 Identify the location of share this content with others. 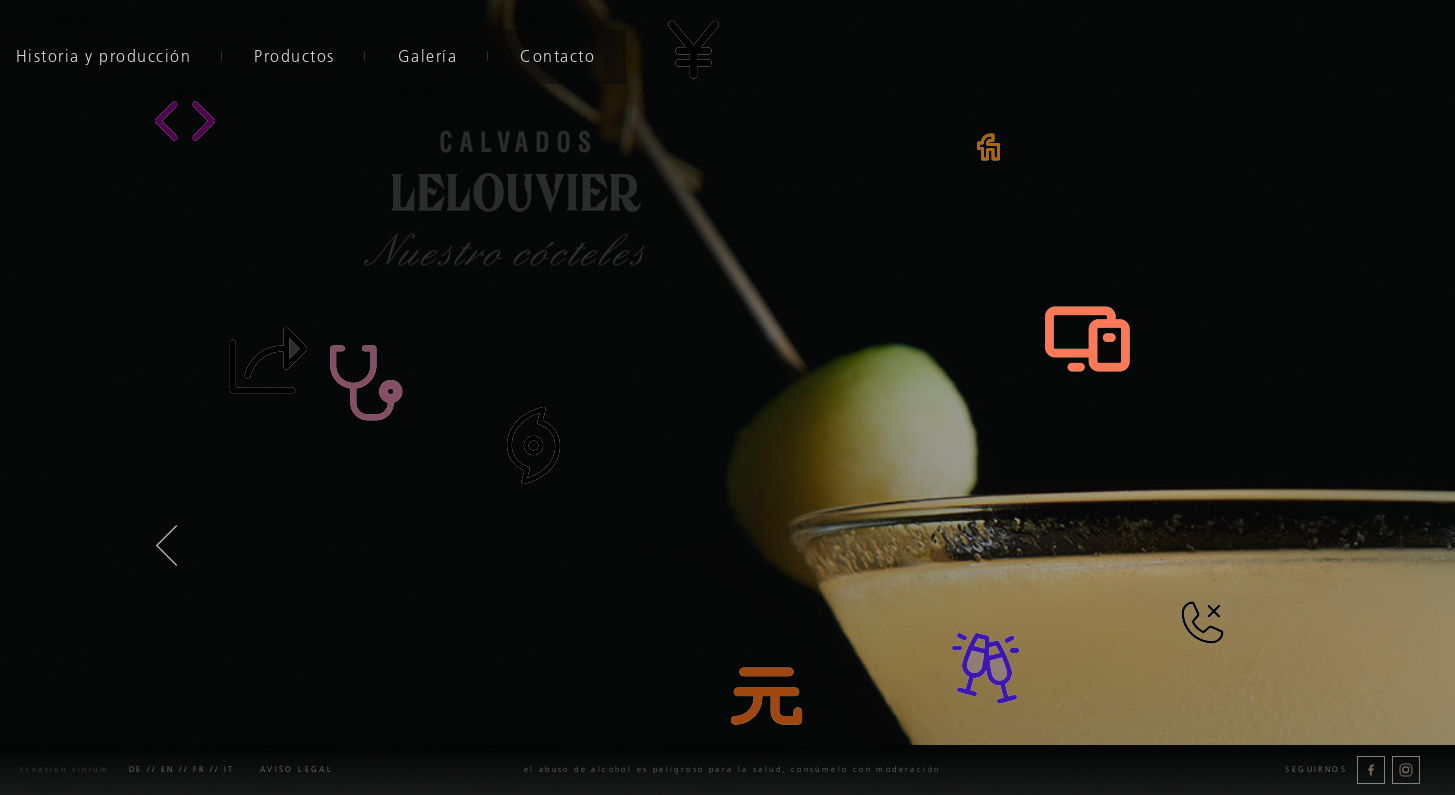
(268, 357).